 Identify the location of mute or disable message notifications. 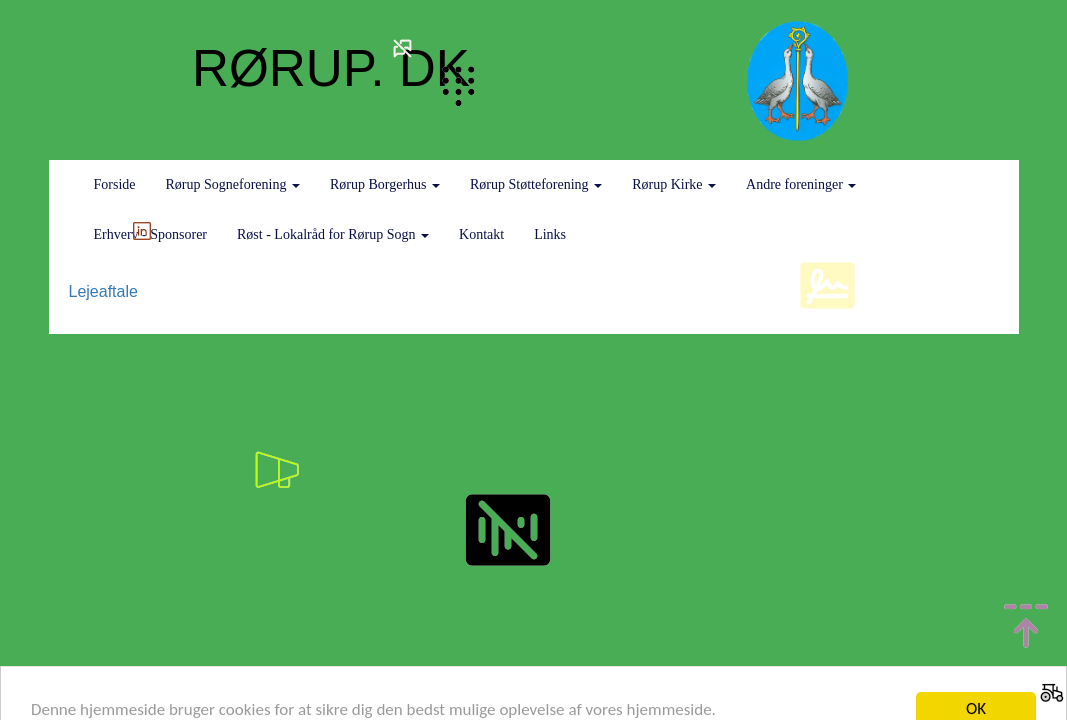
(402, 48).